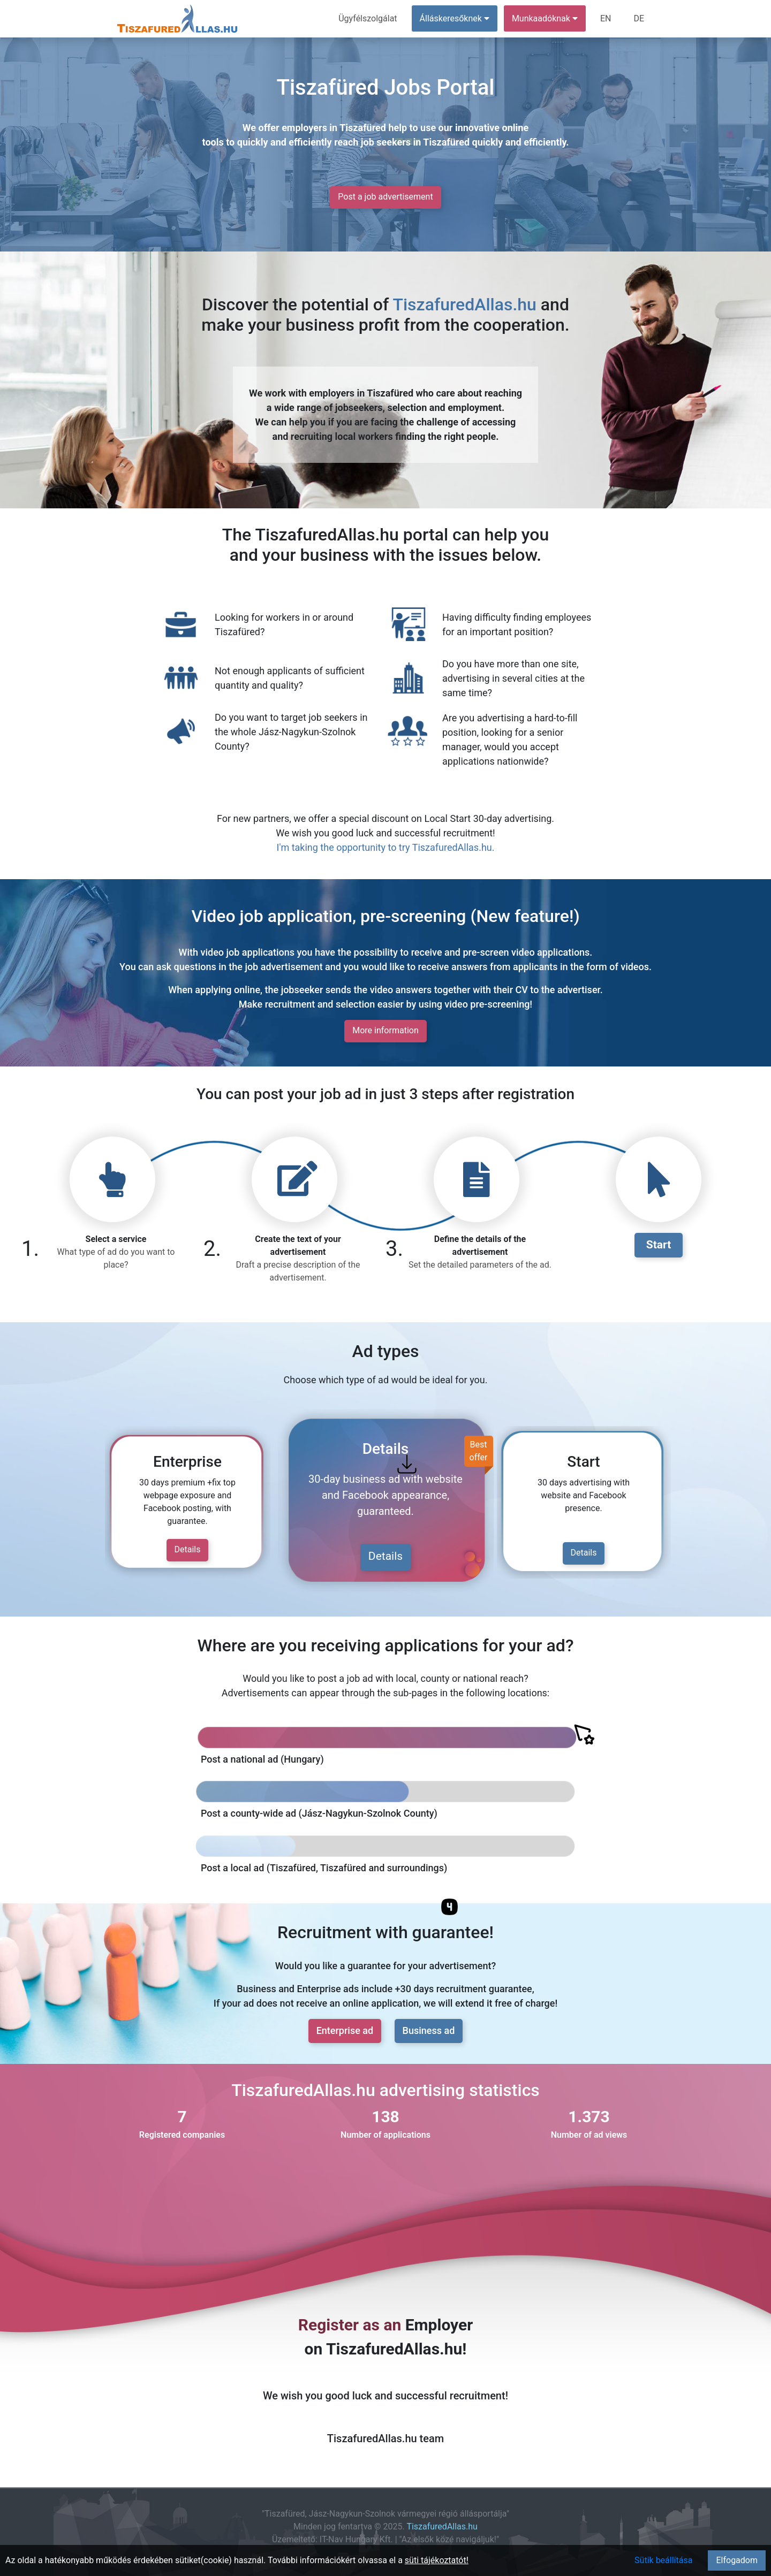 The height and width of the screenshot is (2576, 771). I want to click on add cursor action to favorites, so click(583, 1733).